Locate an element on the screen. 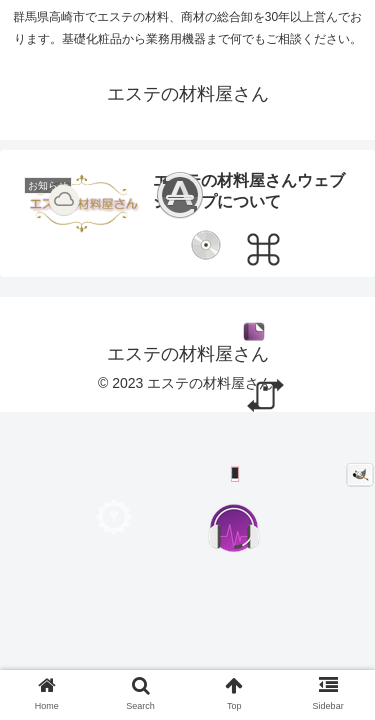 Image resolution: width=375 pixels, height=720 pixels. indicates file is synced with Dropbox cloud storage is located at coordinates (64, 200).